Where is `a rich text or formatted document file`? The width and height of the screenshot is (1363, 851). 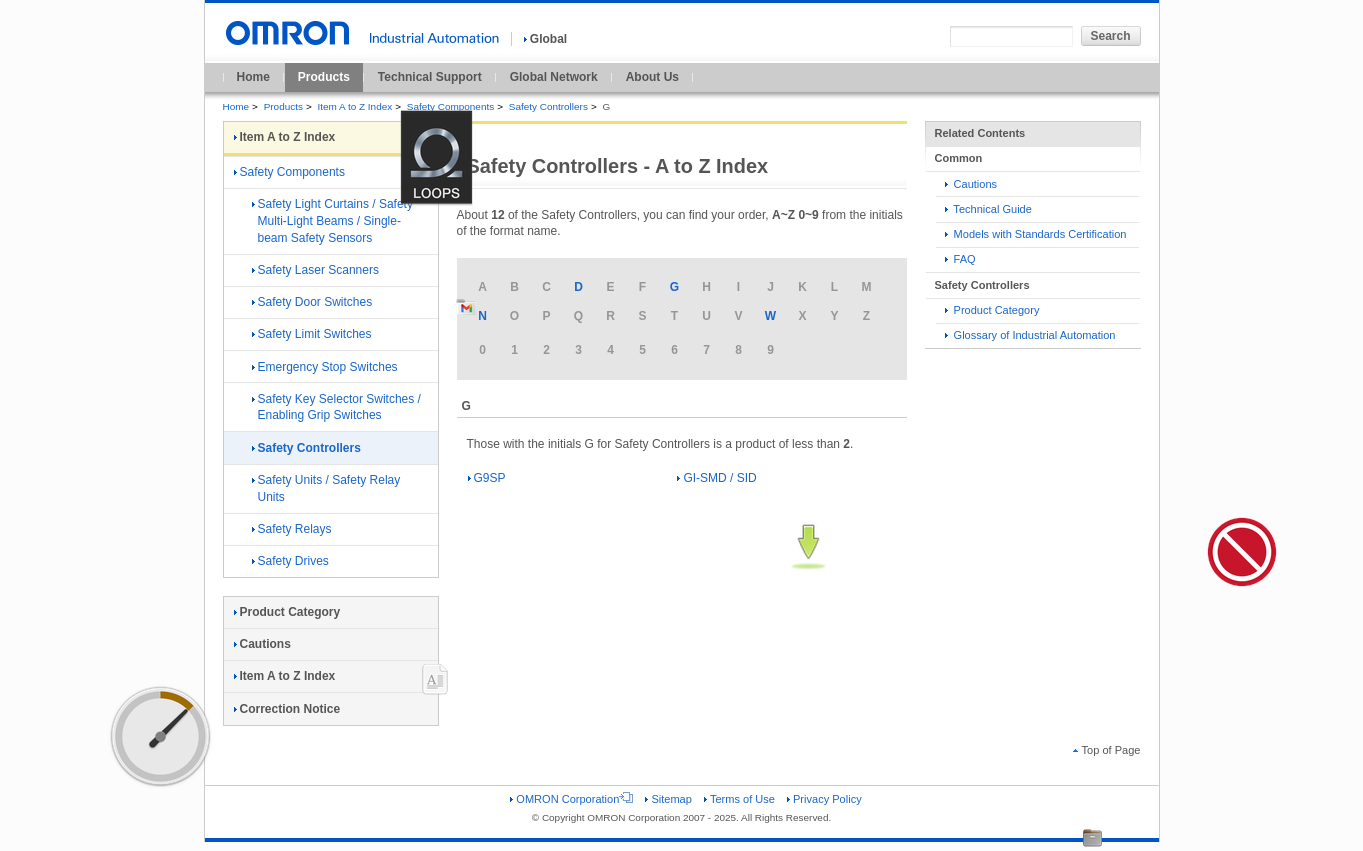 a rich text or formatted document file is located at coordinates (435, 679).